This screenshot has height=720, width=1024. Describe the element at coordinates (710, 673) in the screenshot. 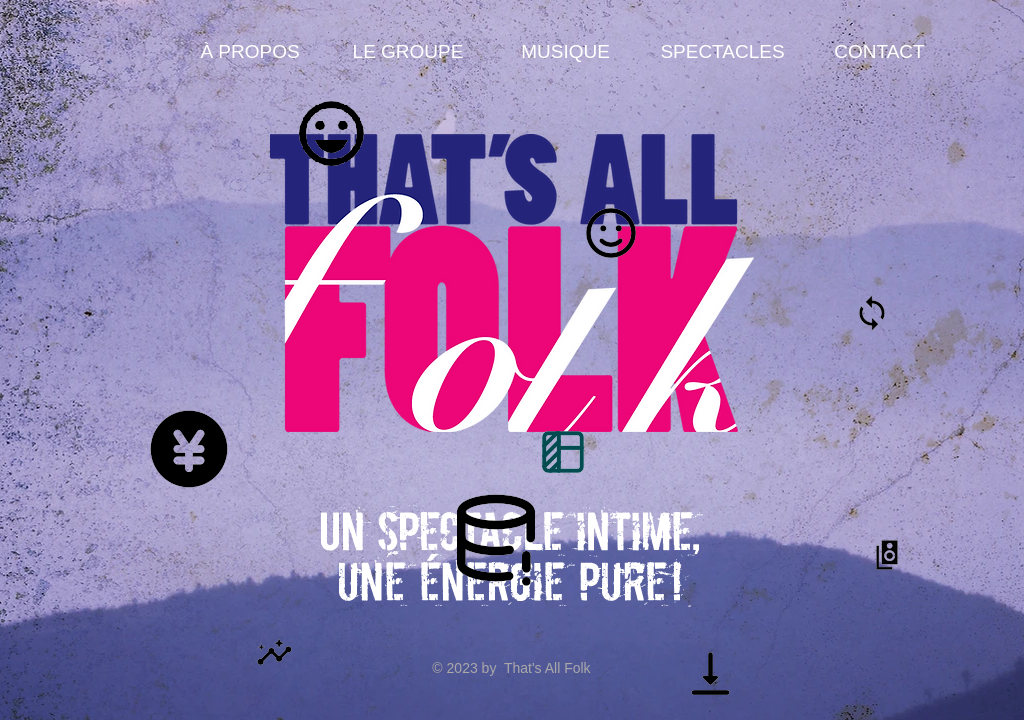

I see `align content to the bottom edge` at that location.